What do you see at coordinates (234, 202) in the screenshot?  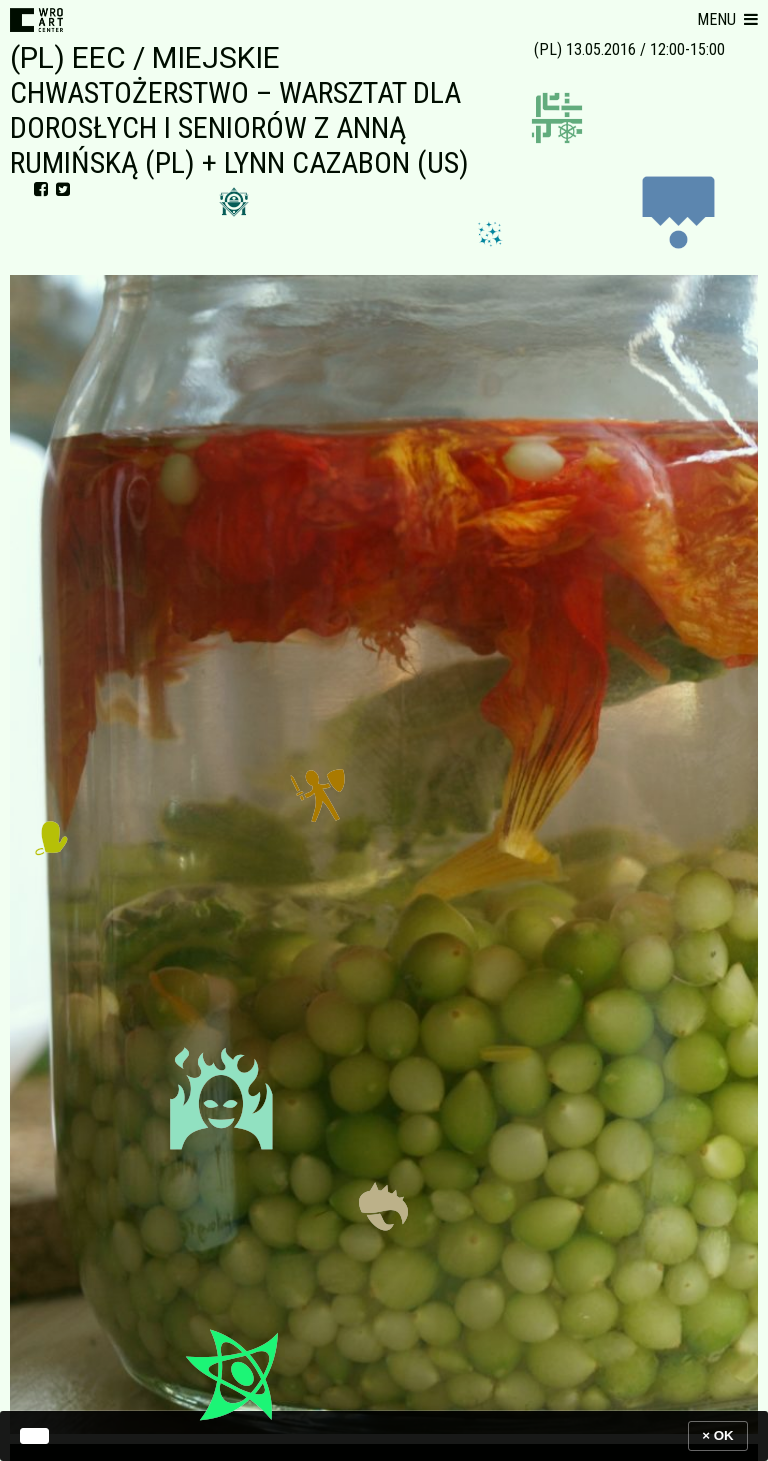 I see `decorative emblem or badge for a game achievement` at bounding box center [234, 202].